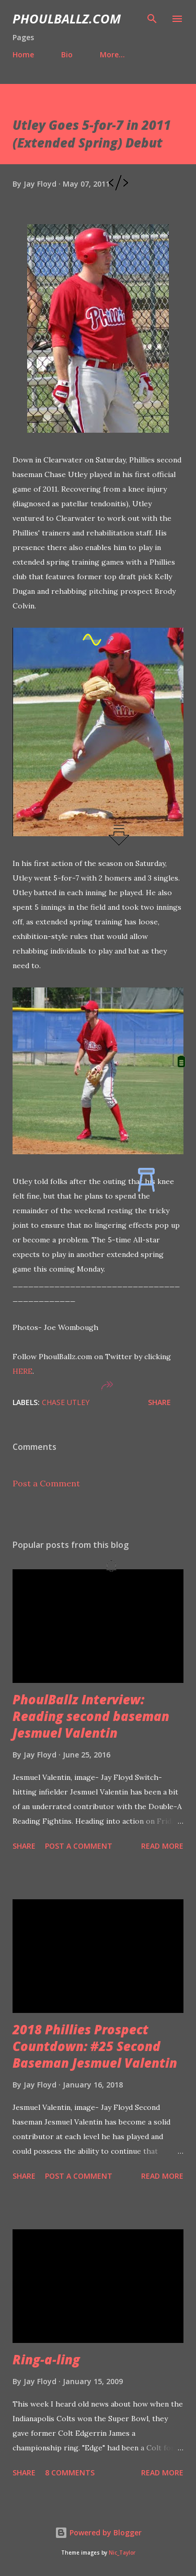 The width and height of the screenshot is (196, 2576). Describe the element at coordinates (107, 1386) in the screenshot. I see `forward or share content multiple times` at that location.